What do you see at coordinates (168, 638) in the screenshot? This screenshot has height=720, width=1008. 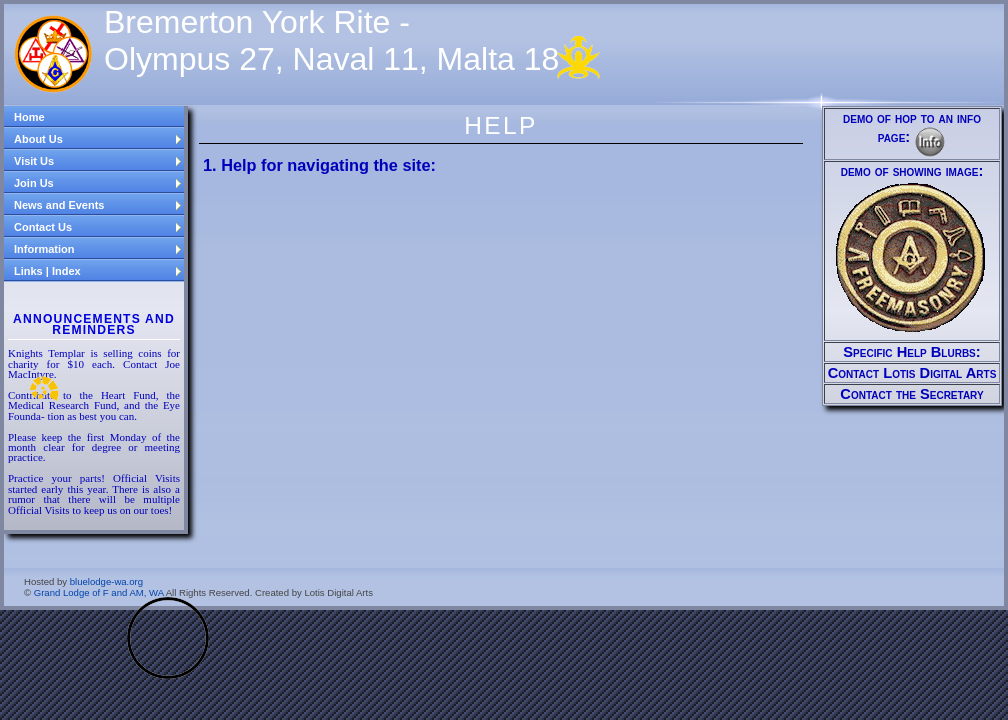 I see `unselected radio button or toggle option` at bounding box center [168, 638].